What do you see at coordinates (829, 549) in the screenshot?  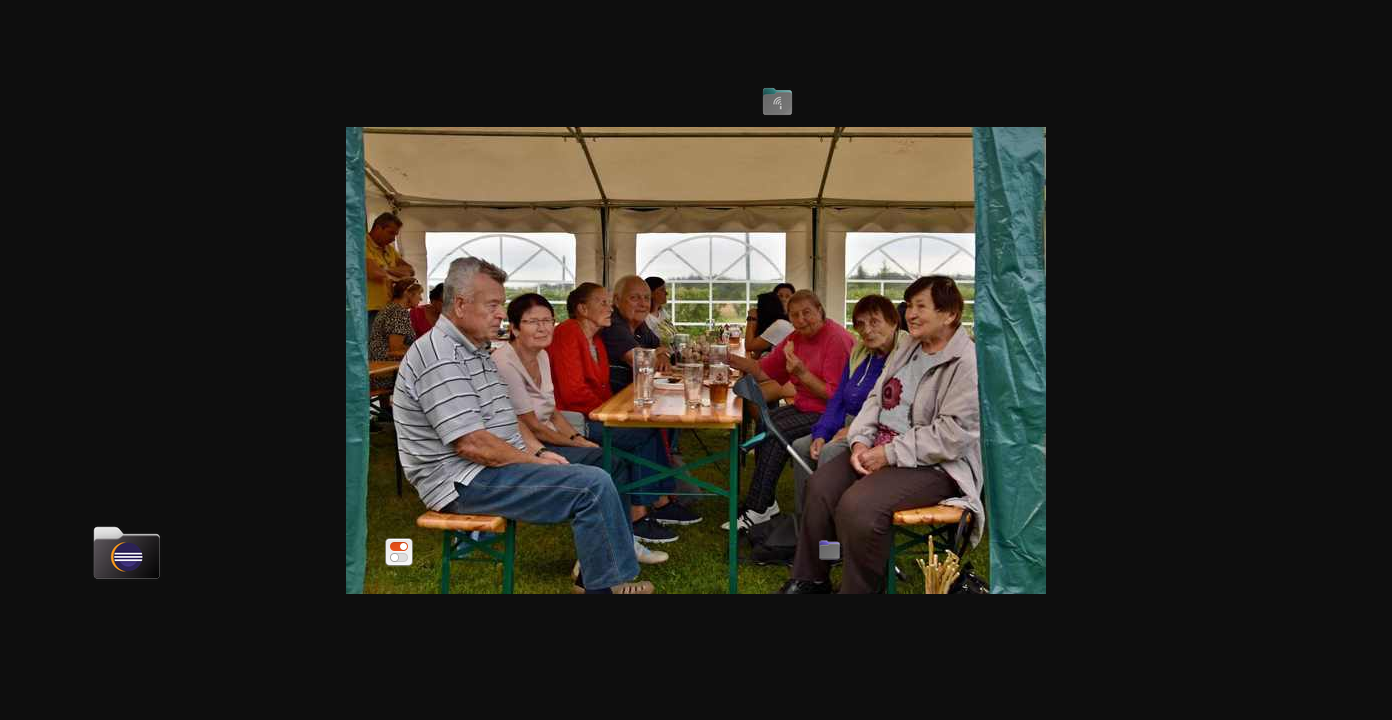 I see `open folder to view contents` at bounding box center [829, 549].